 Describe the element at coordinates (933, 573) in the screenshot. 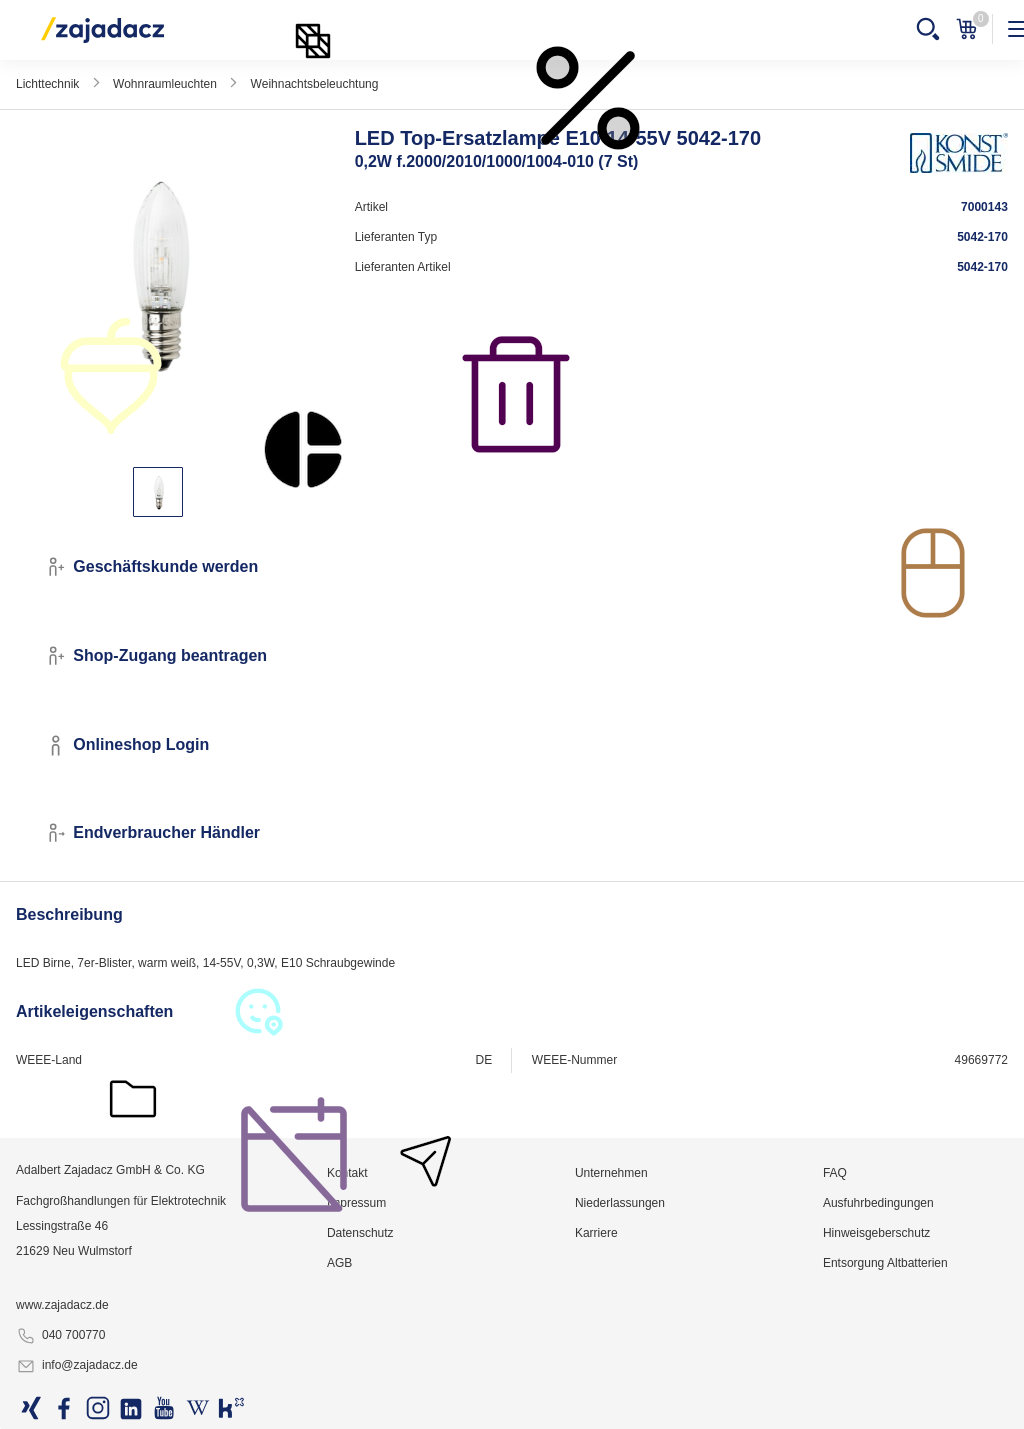

I see `adjust mouse or pointer settings` at that location.